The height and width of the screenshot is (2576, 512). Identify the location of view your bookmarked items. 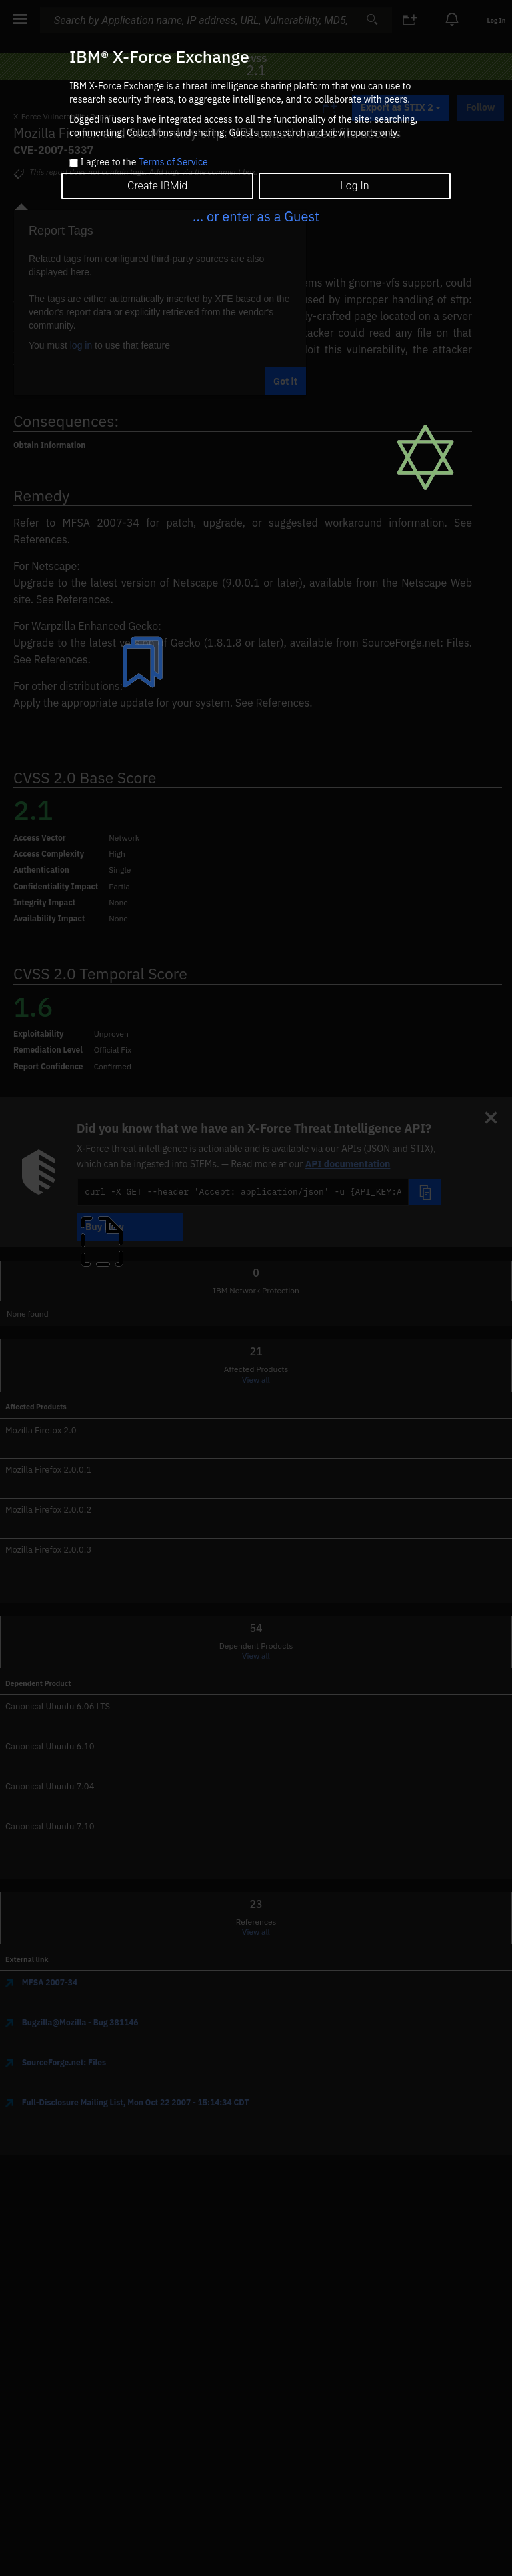
(143, 662).